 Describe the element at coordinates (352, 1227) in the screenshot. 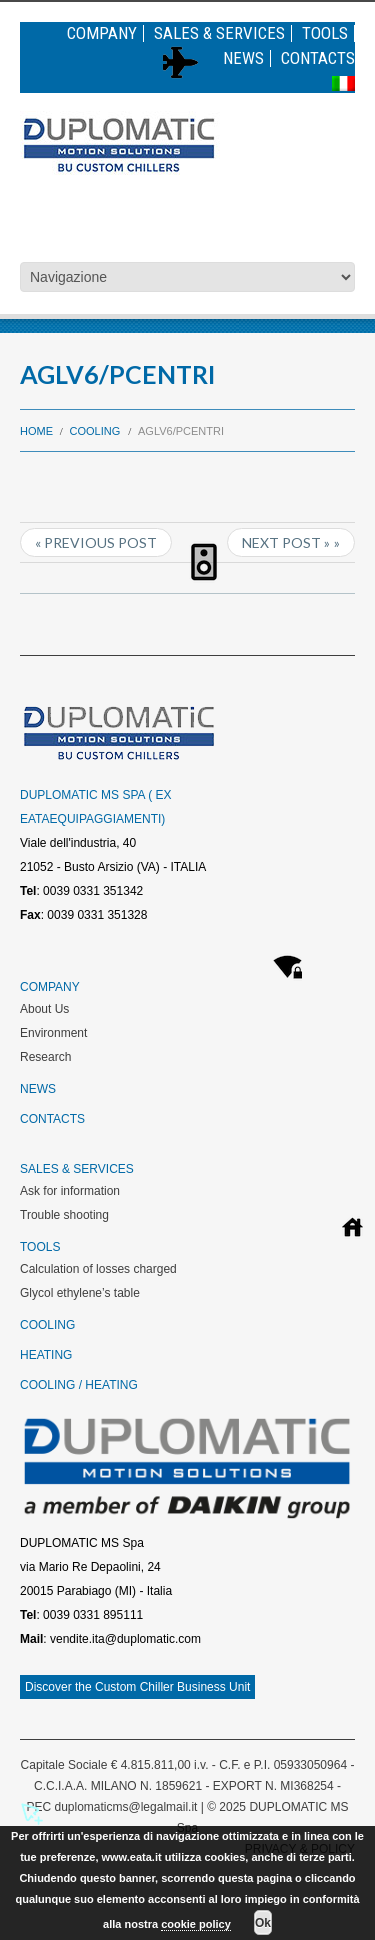

I see `go to home screen` at that location.